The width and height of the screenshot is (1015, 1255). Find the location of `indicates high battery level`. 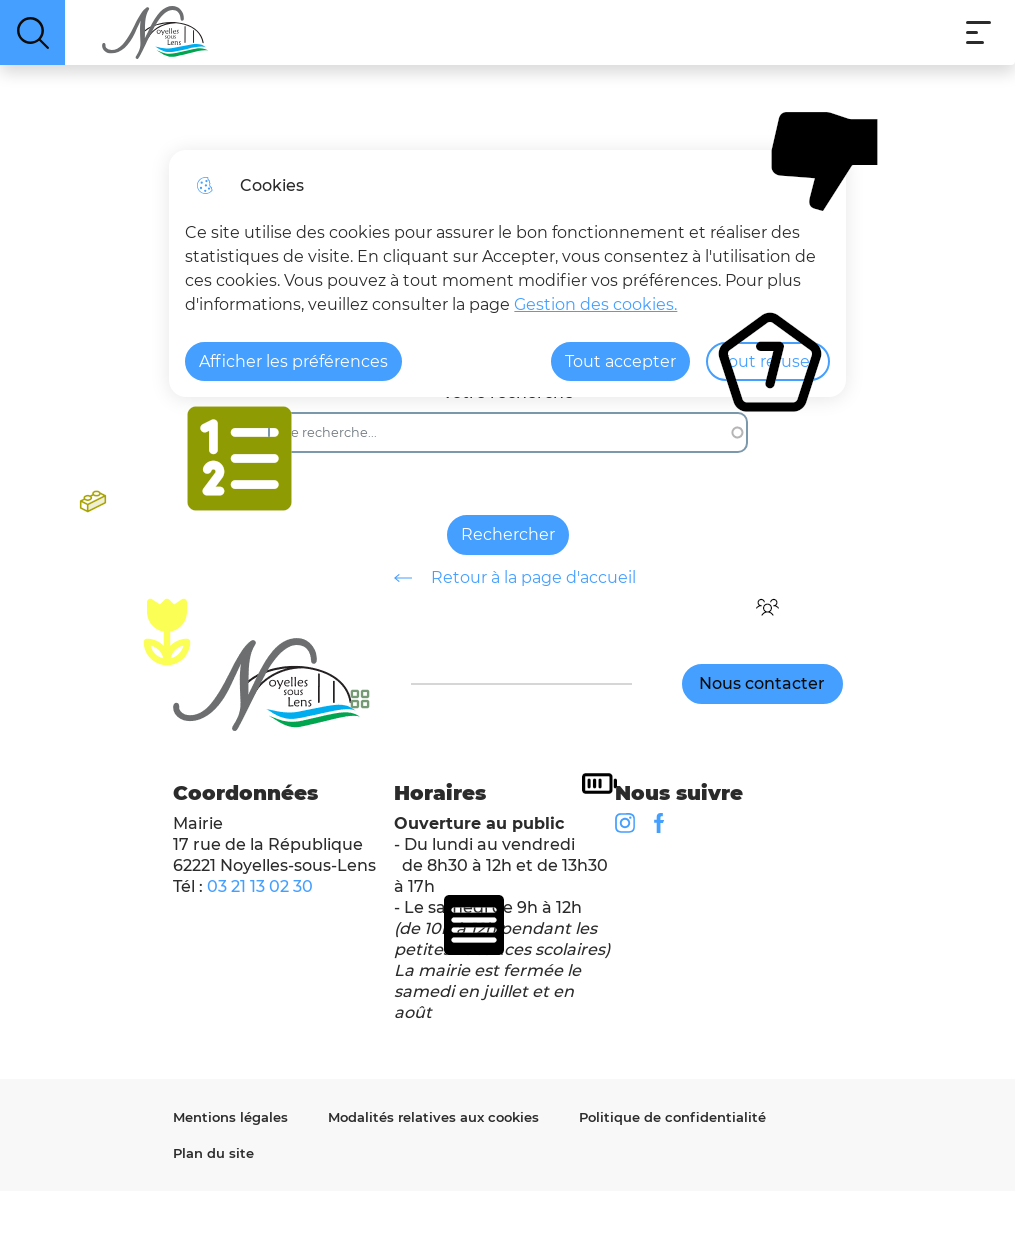

indicates high battery level is located at coordinates (599, 783).